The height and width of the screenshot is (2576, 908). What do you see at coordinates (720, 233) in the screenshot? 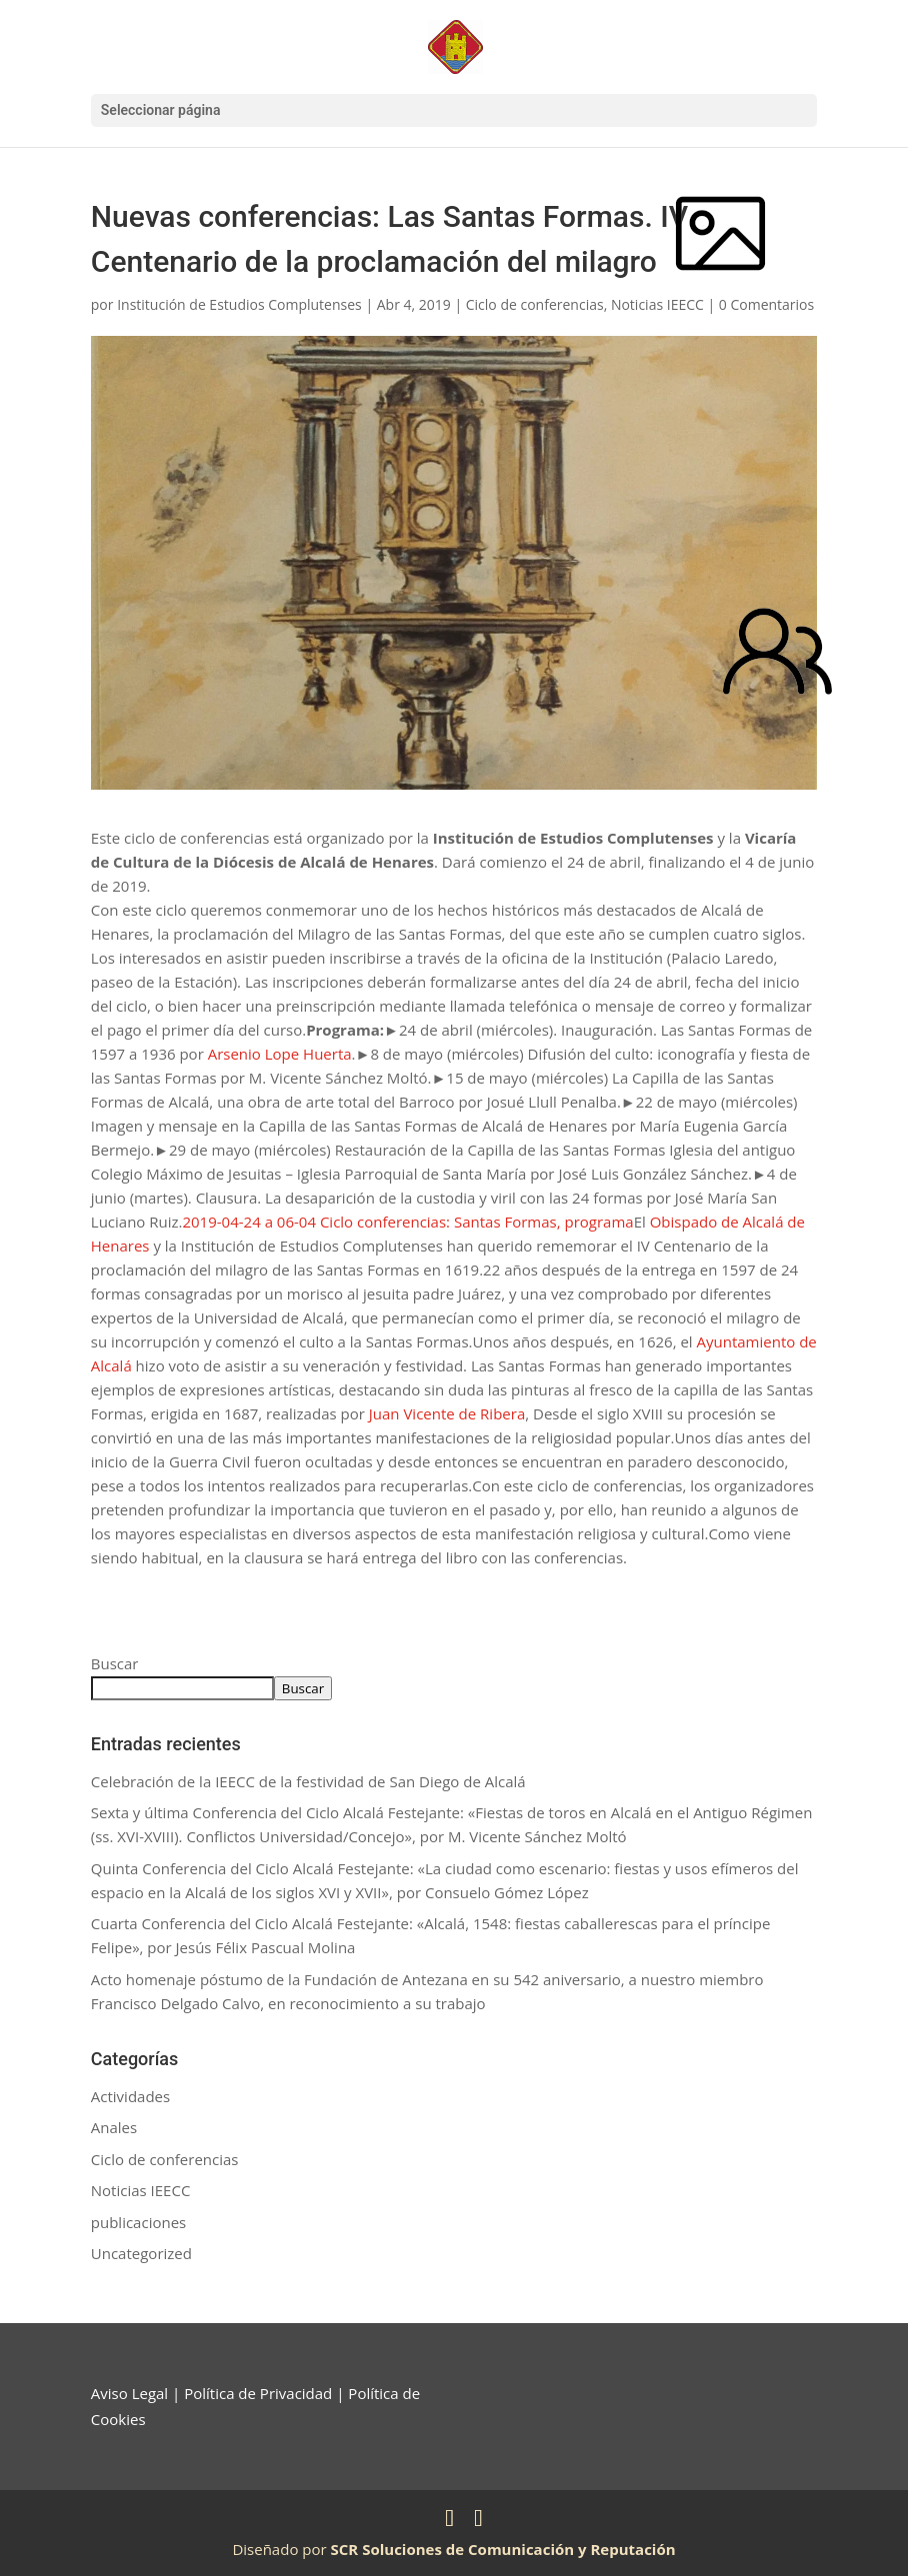
I see `view media file` at bounding box center [720, 233].